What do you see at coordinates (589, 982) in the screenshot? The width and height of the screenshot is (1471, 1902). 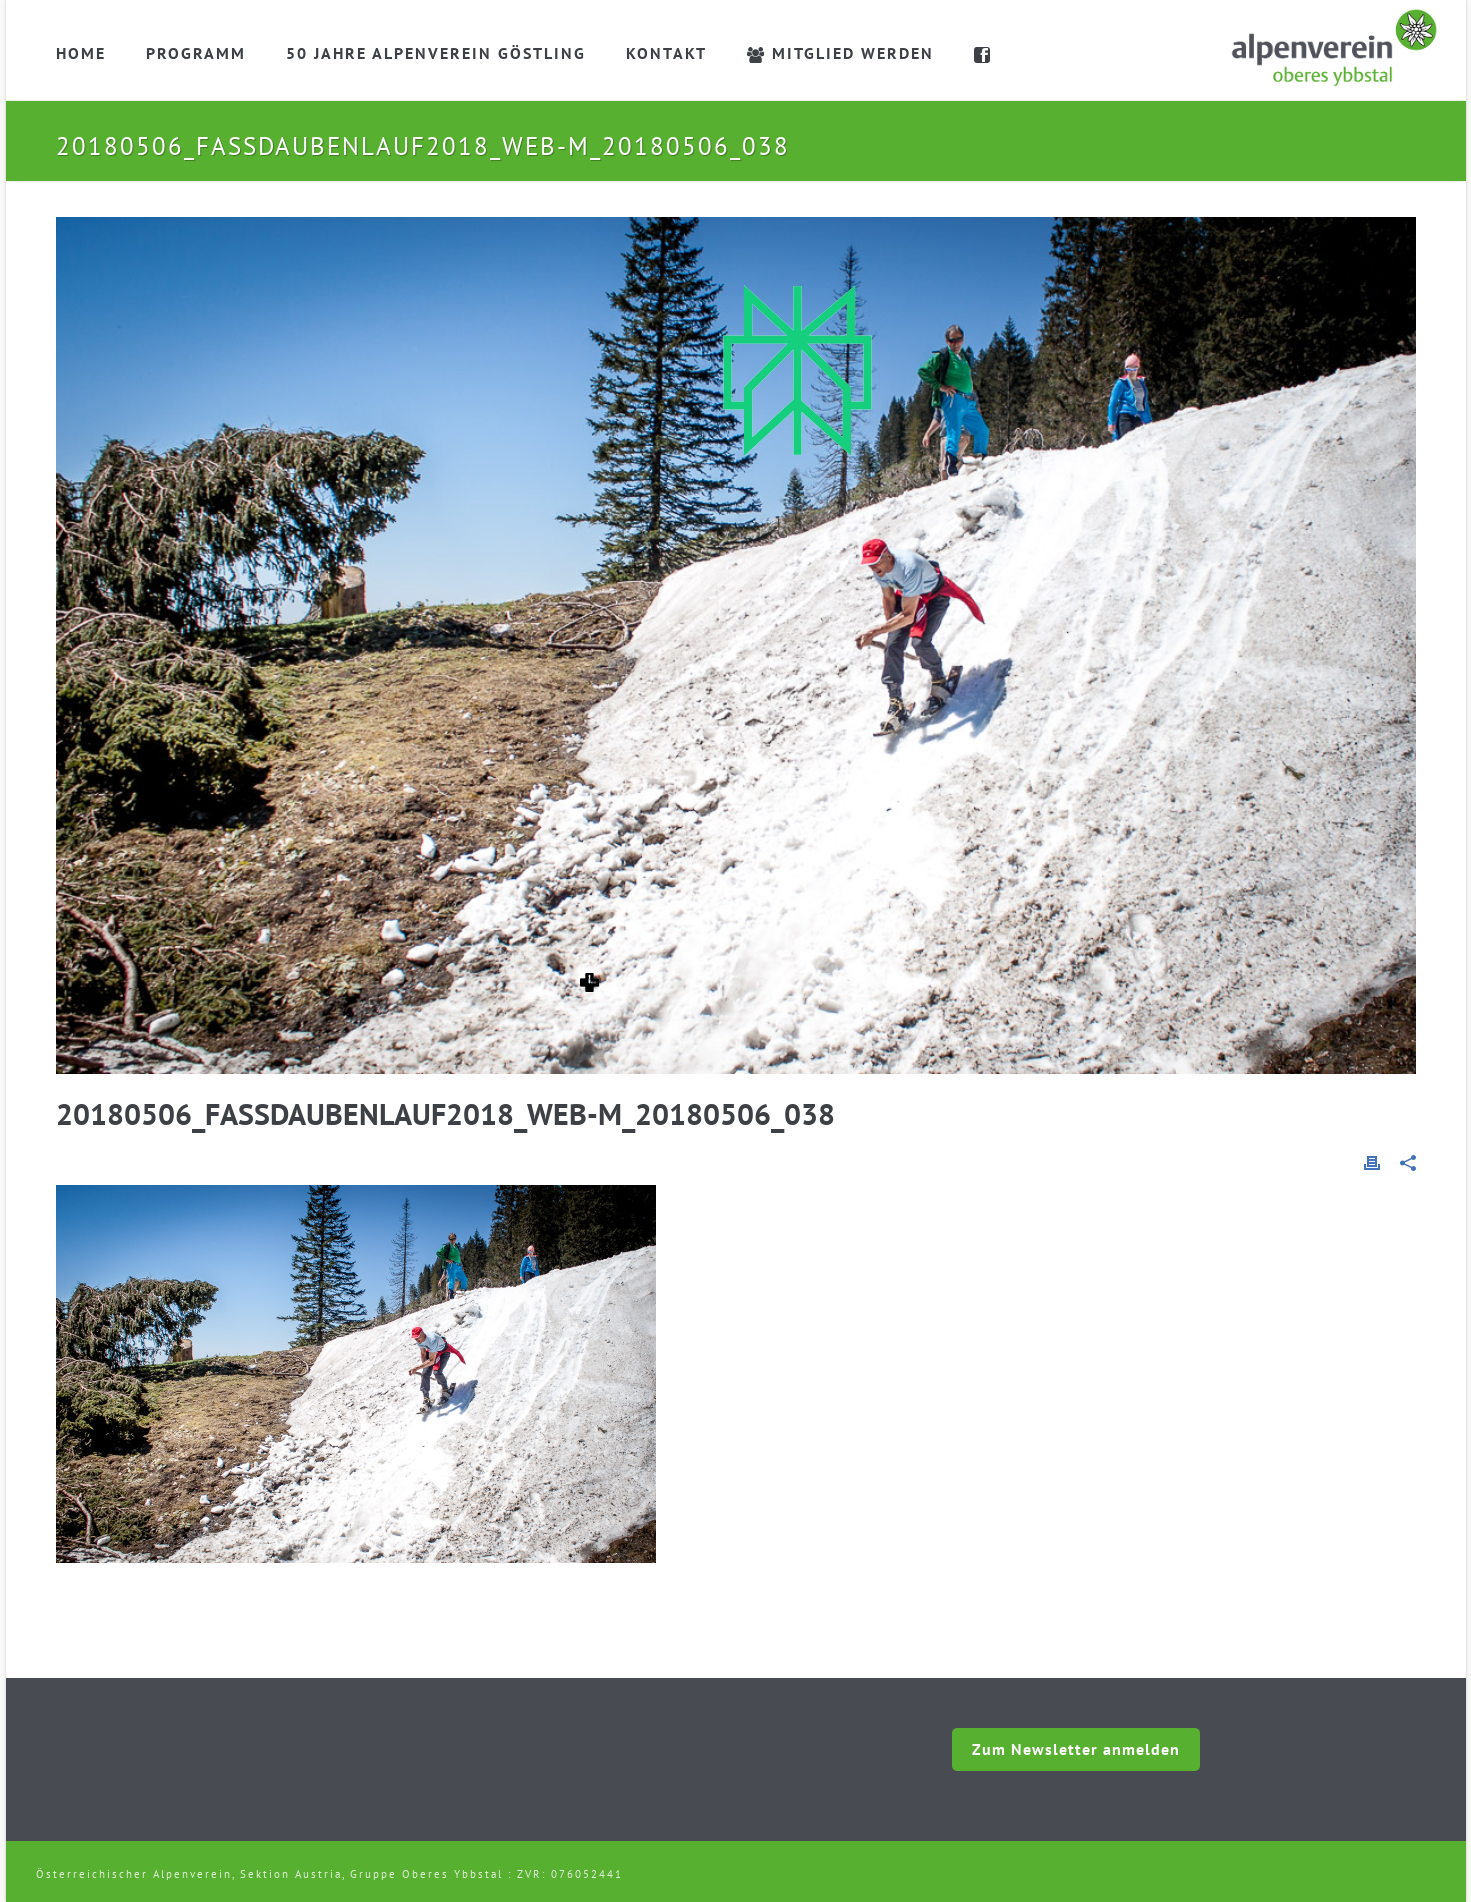 I see `open RescueTime app` at bounding box center [589, 982].